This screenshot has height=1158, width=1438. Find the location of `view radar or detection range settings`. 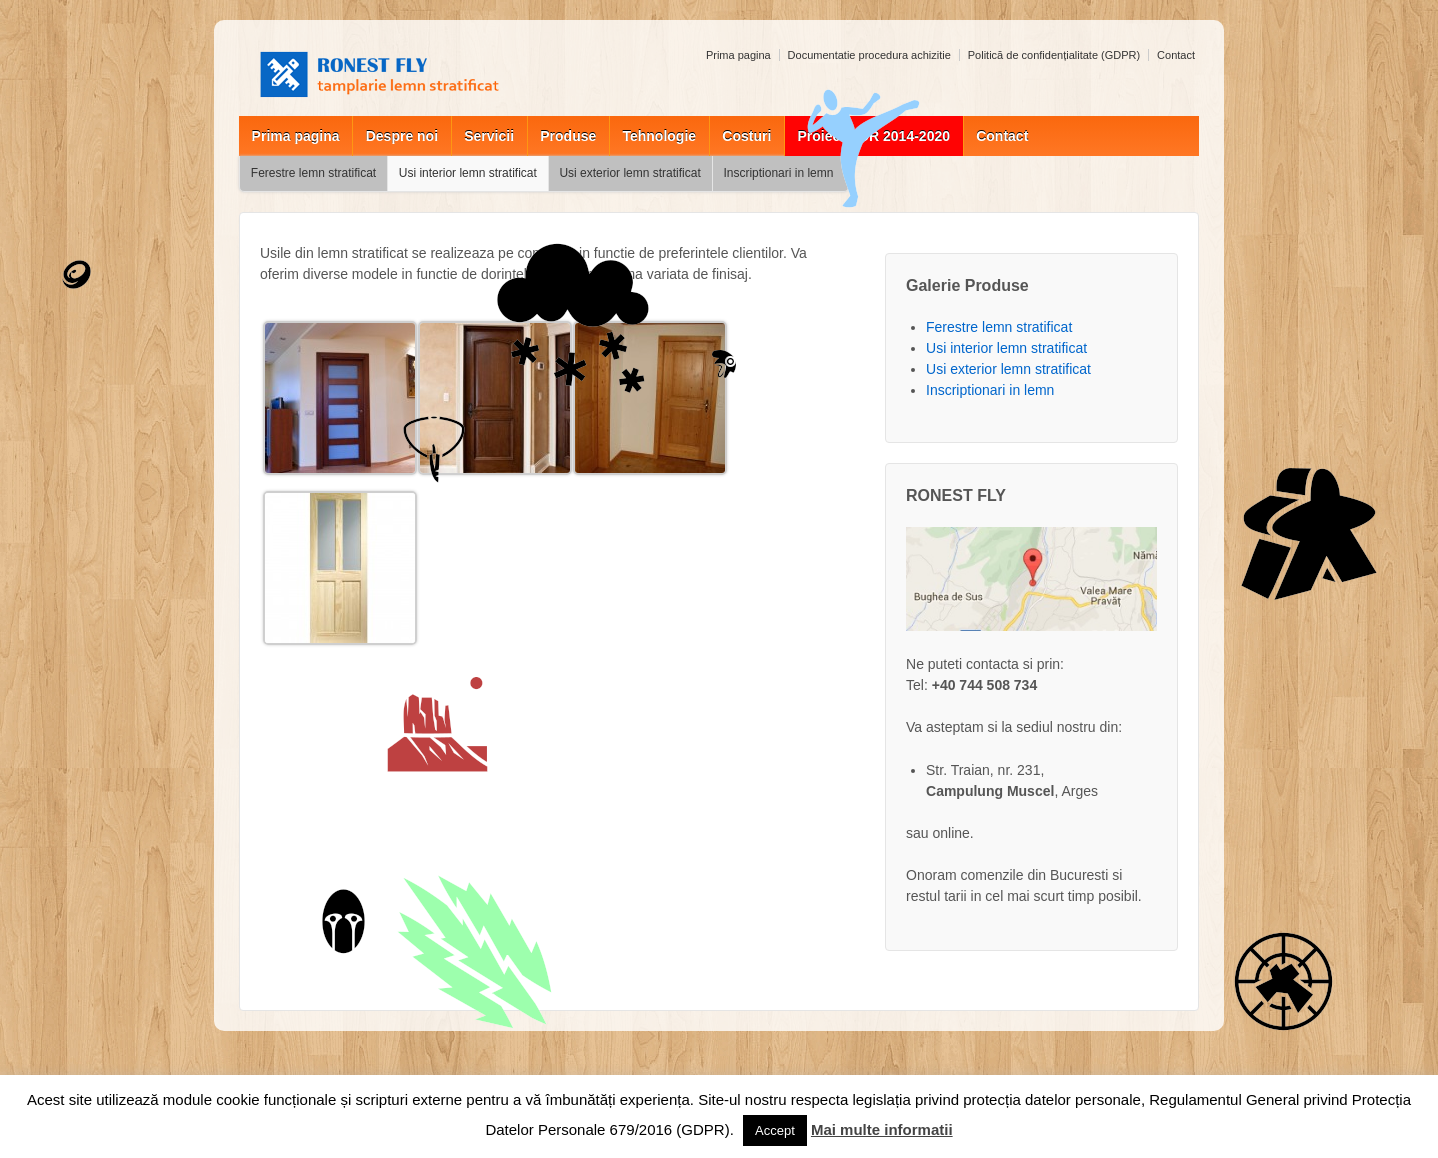

view radar or detection range settings is located at coordinates (1283, 981).